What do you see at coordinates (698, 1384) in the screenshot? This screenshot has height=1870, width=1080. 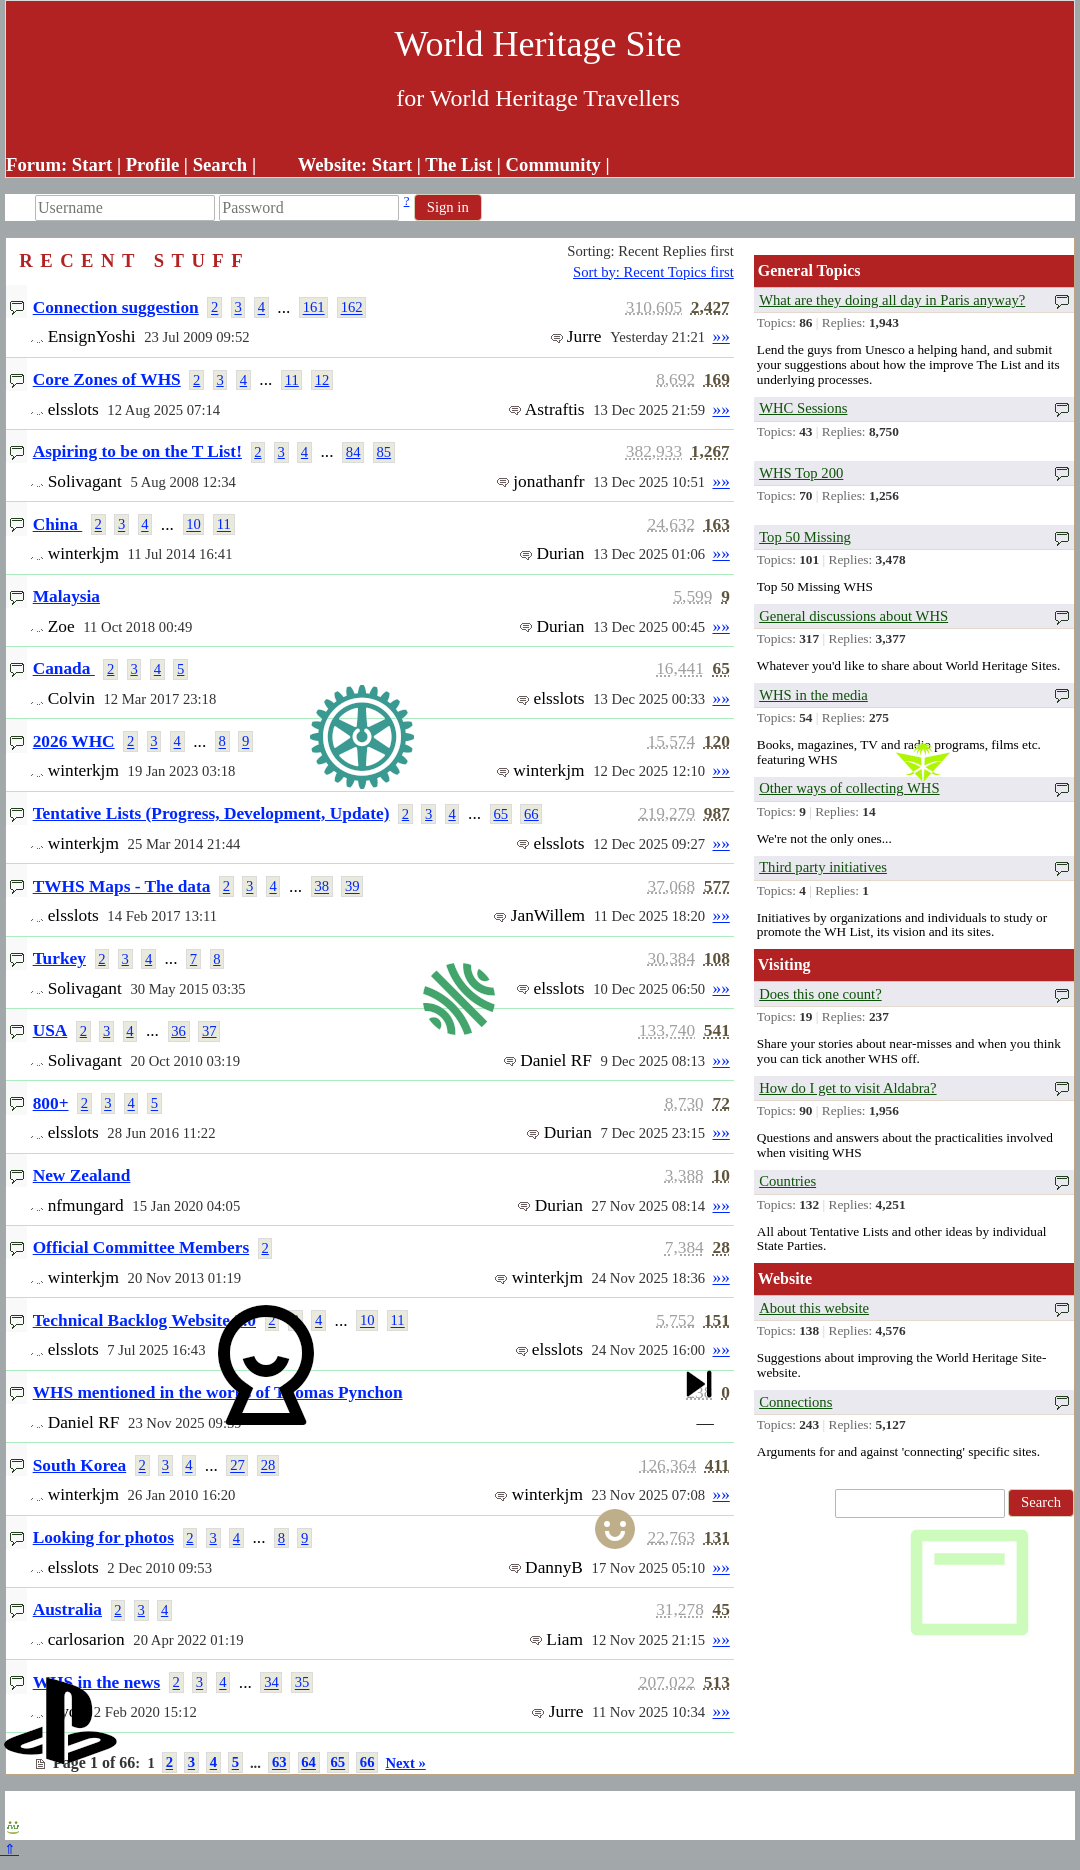 I see `skip to the next track` at bounding box center [698, 1384].